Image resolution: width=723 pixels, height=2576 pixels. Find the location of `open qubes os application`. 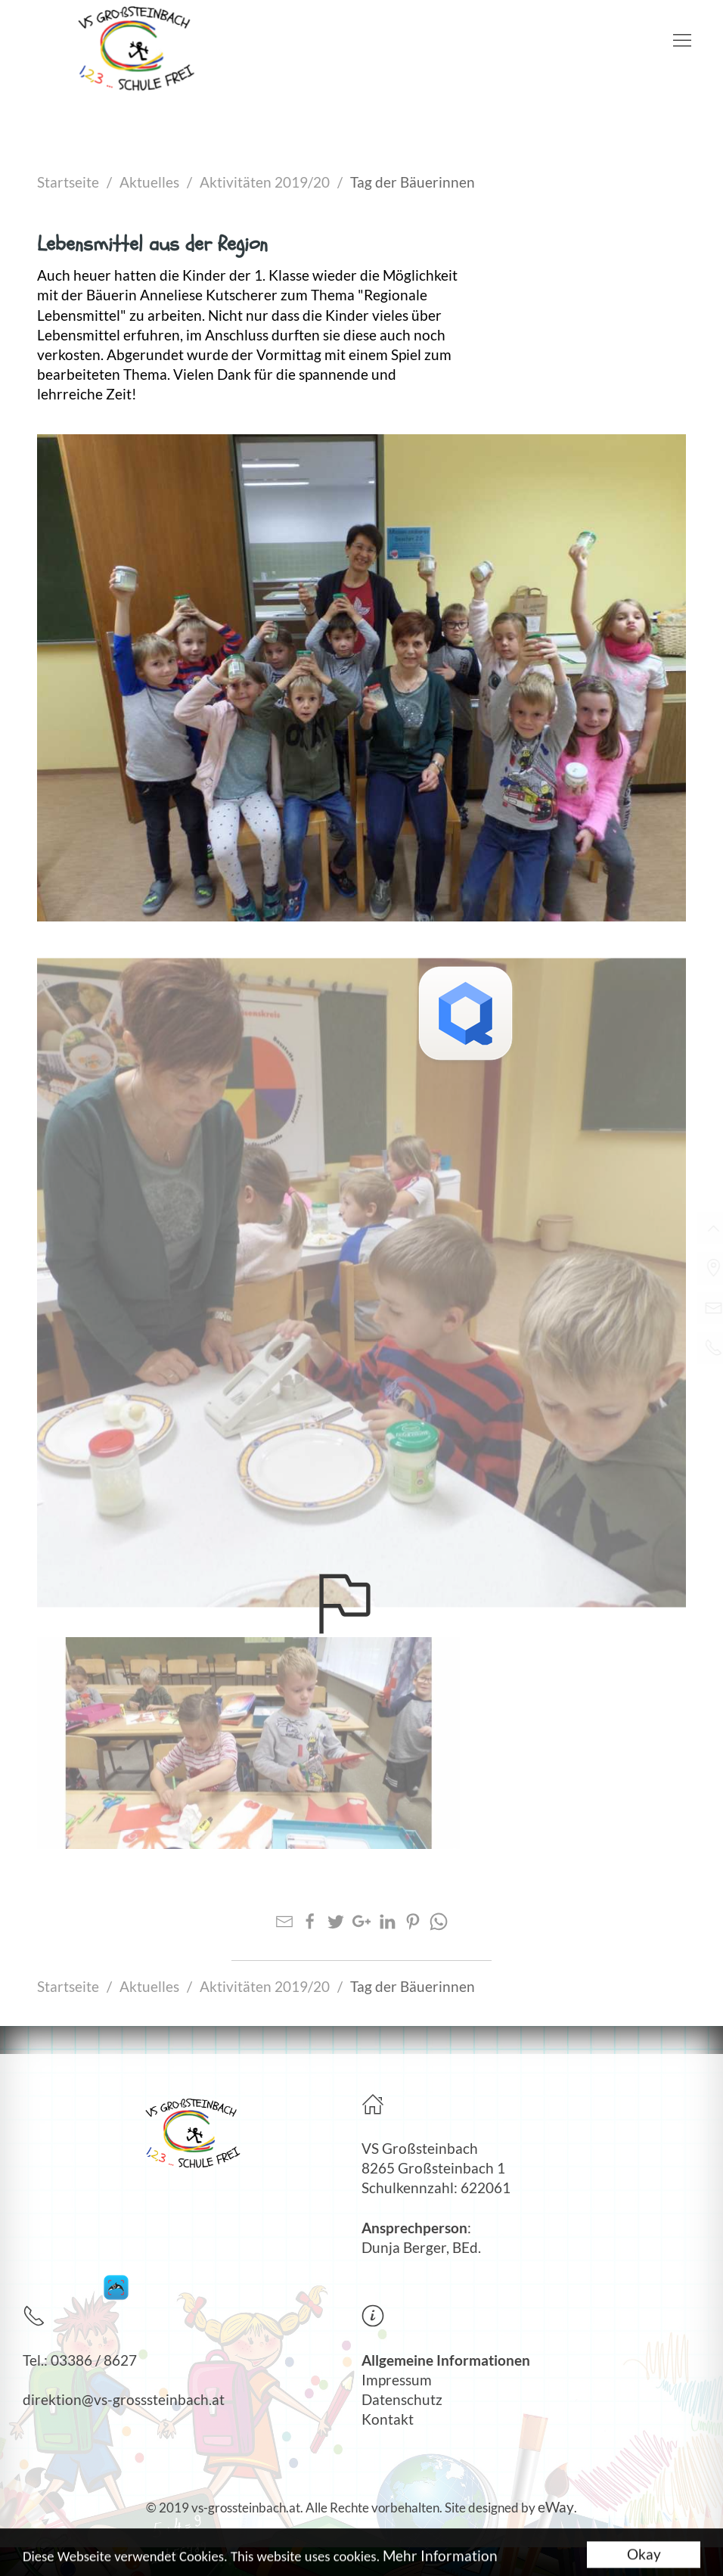

open qubes os application is located at coordinates (465, 1013).